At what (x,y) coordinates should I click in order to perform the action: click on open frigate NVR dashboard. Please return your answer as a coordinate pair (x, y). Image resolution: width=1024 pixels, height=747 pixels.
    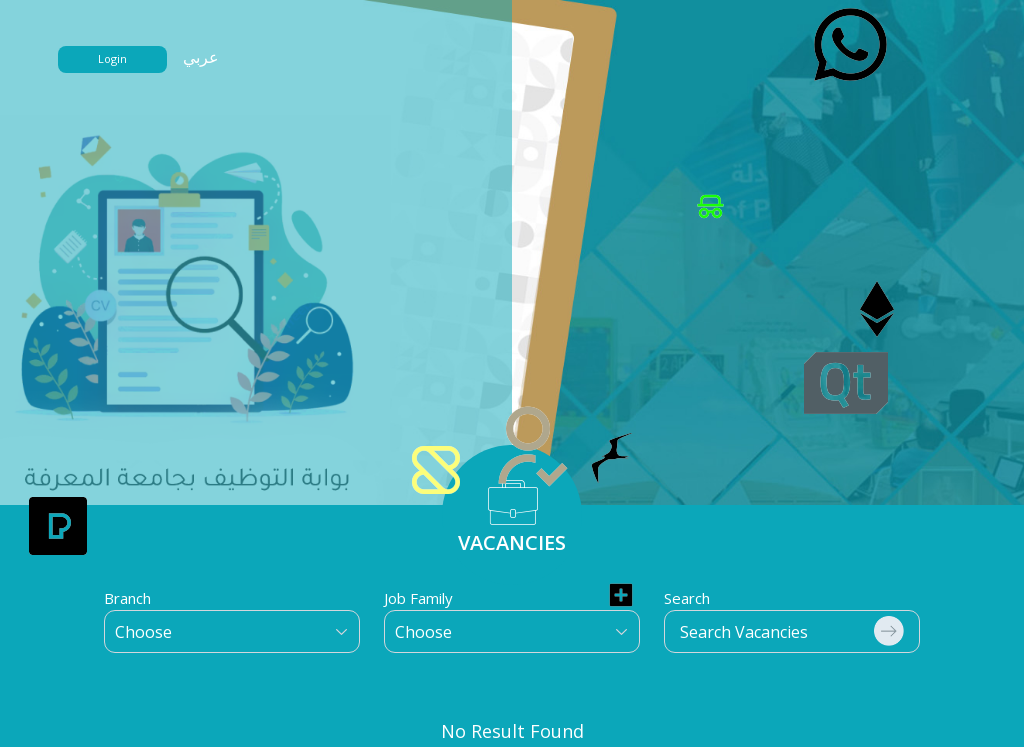
    Looking at the image, I should click on (612, 458).